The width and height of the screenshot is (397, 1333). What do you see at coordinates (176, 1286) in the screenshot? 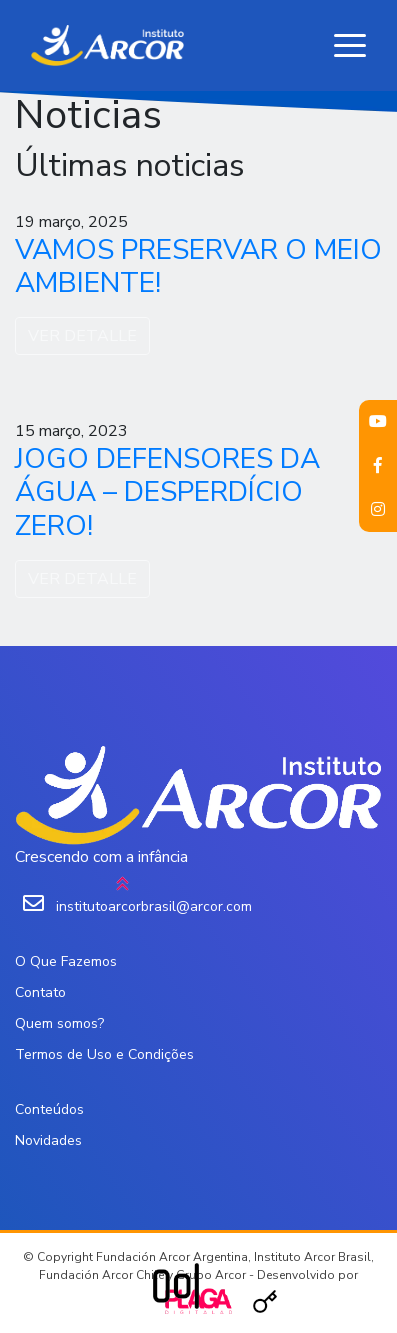
I see `align elements to the end of the horizontal axis` at bounding box center [176, 1286].